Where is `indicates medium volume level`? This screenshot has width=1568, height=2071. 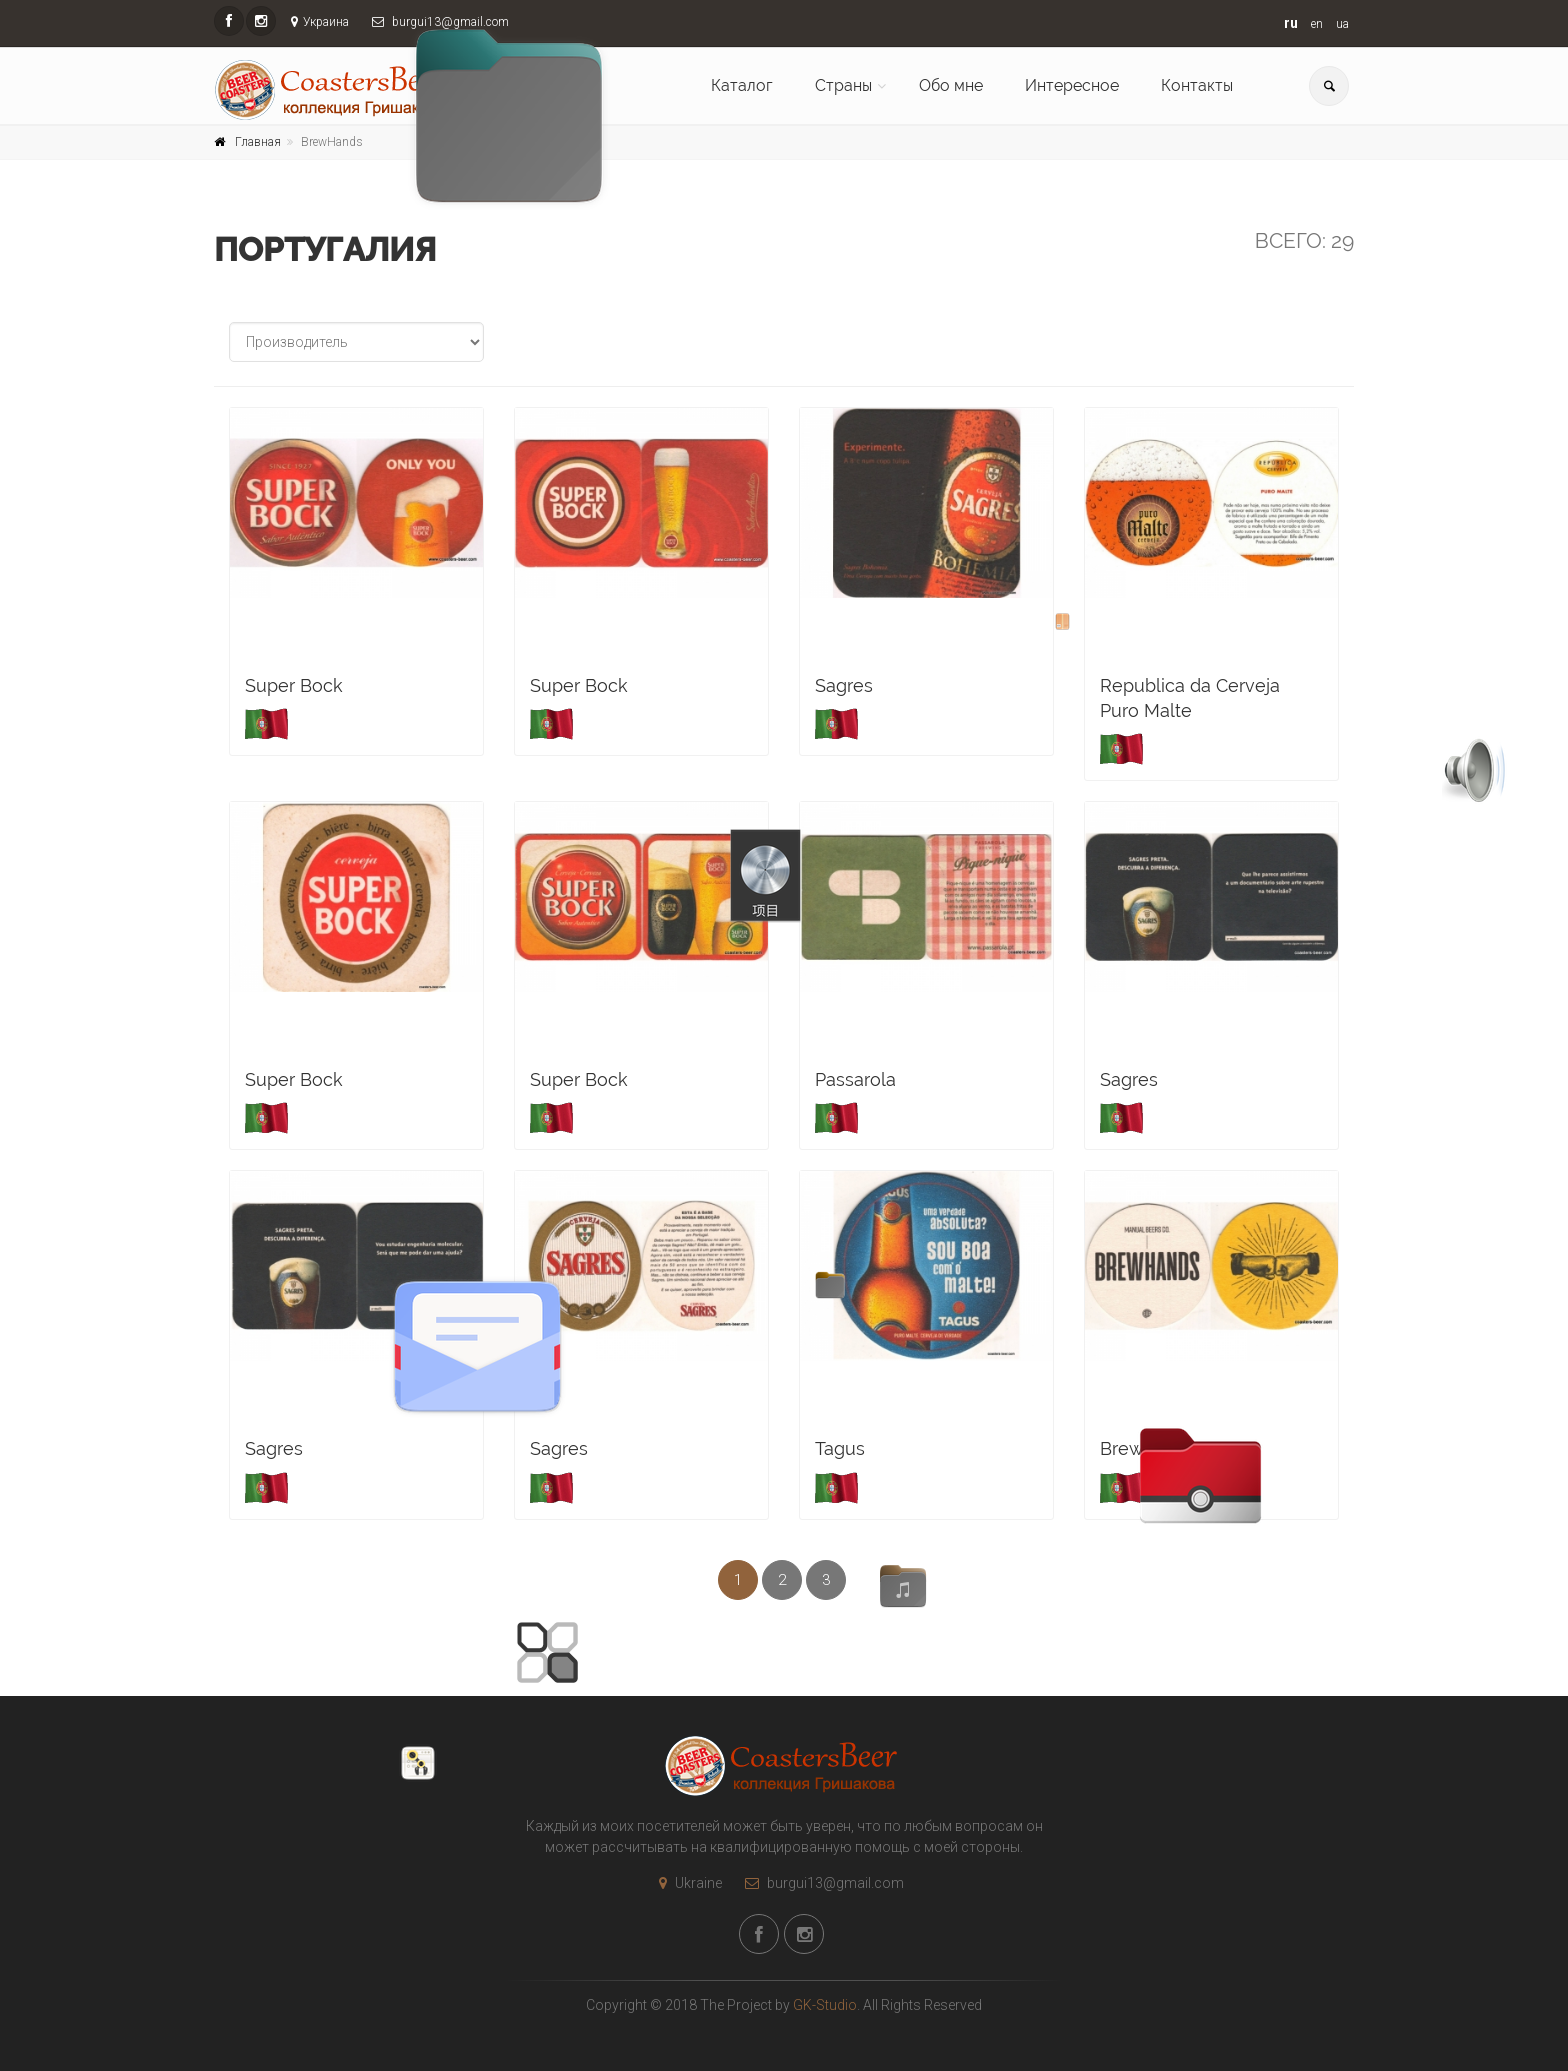 indicates medium volume level is located at coordinates (1476, 770).